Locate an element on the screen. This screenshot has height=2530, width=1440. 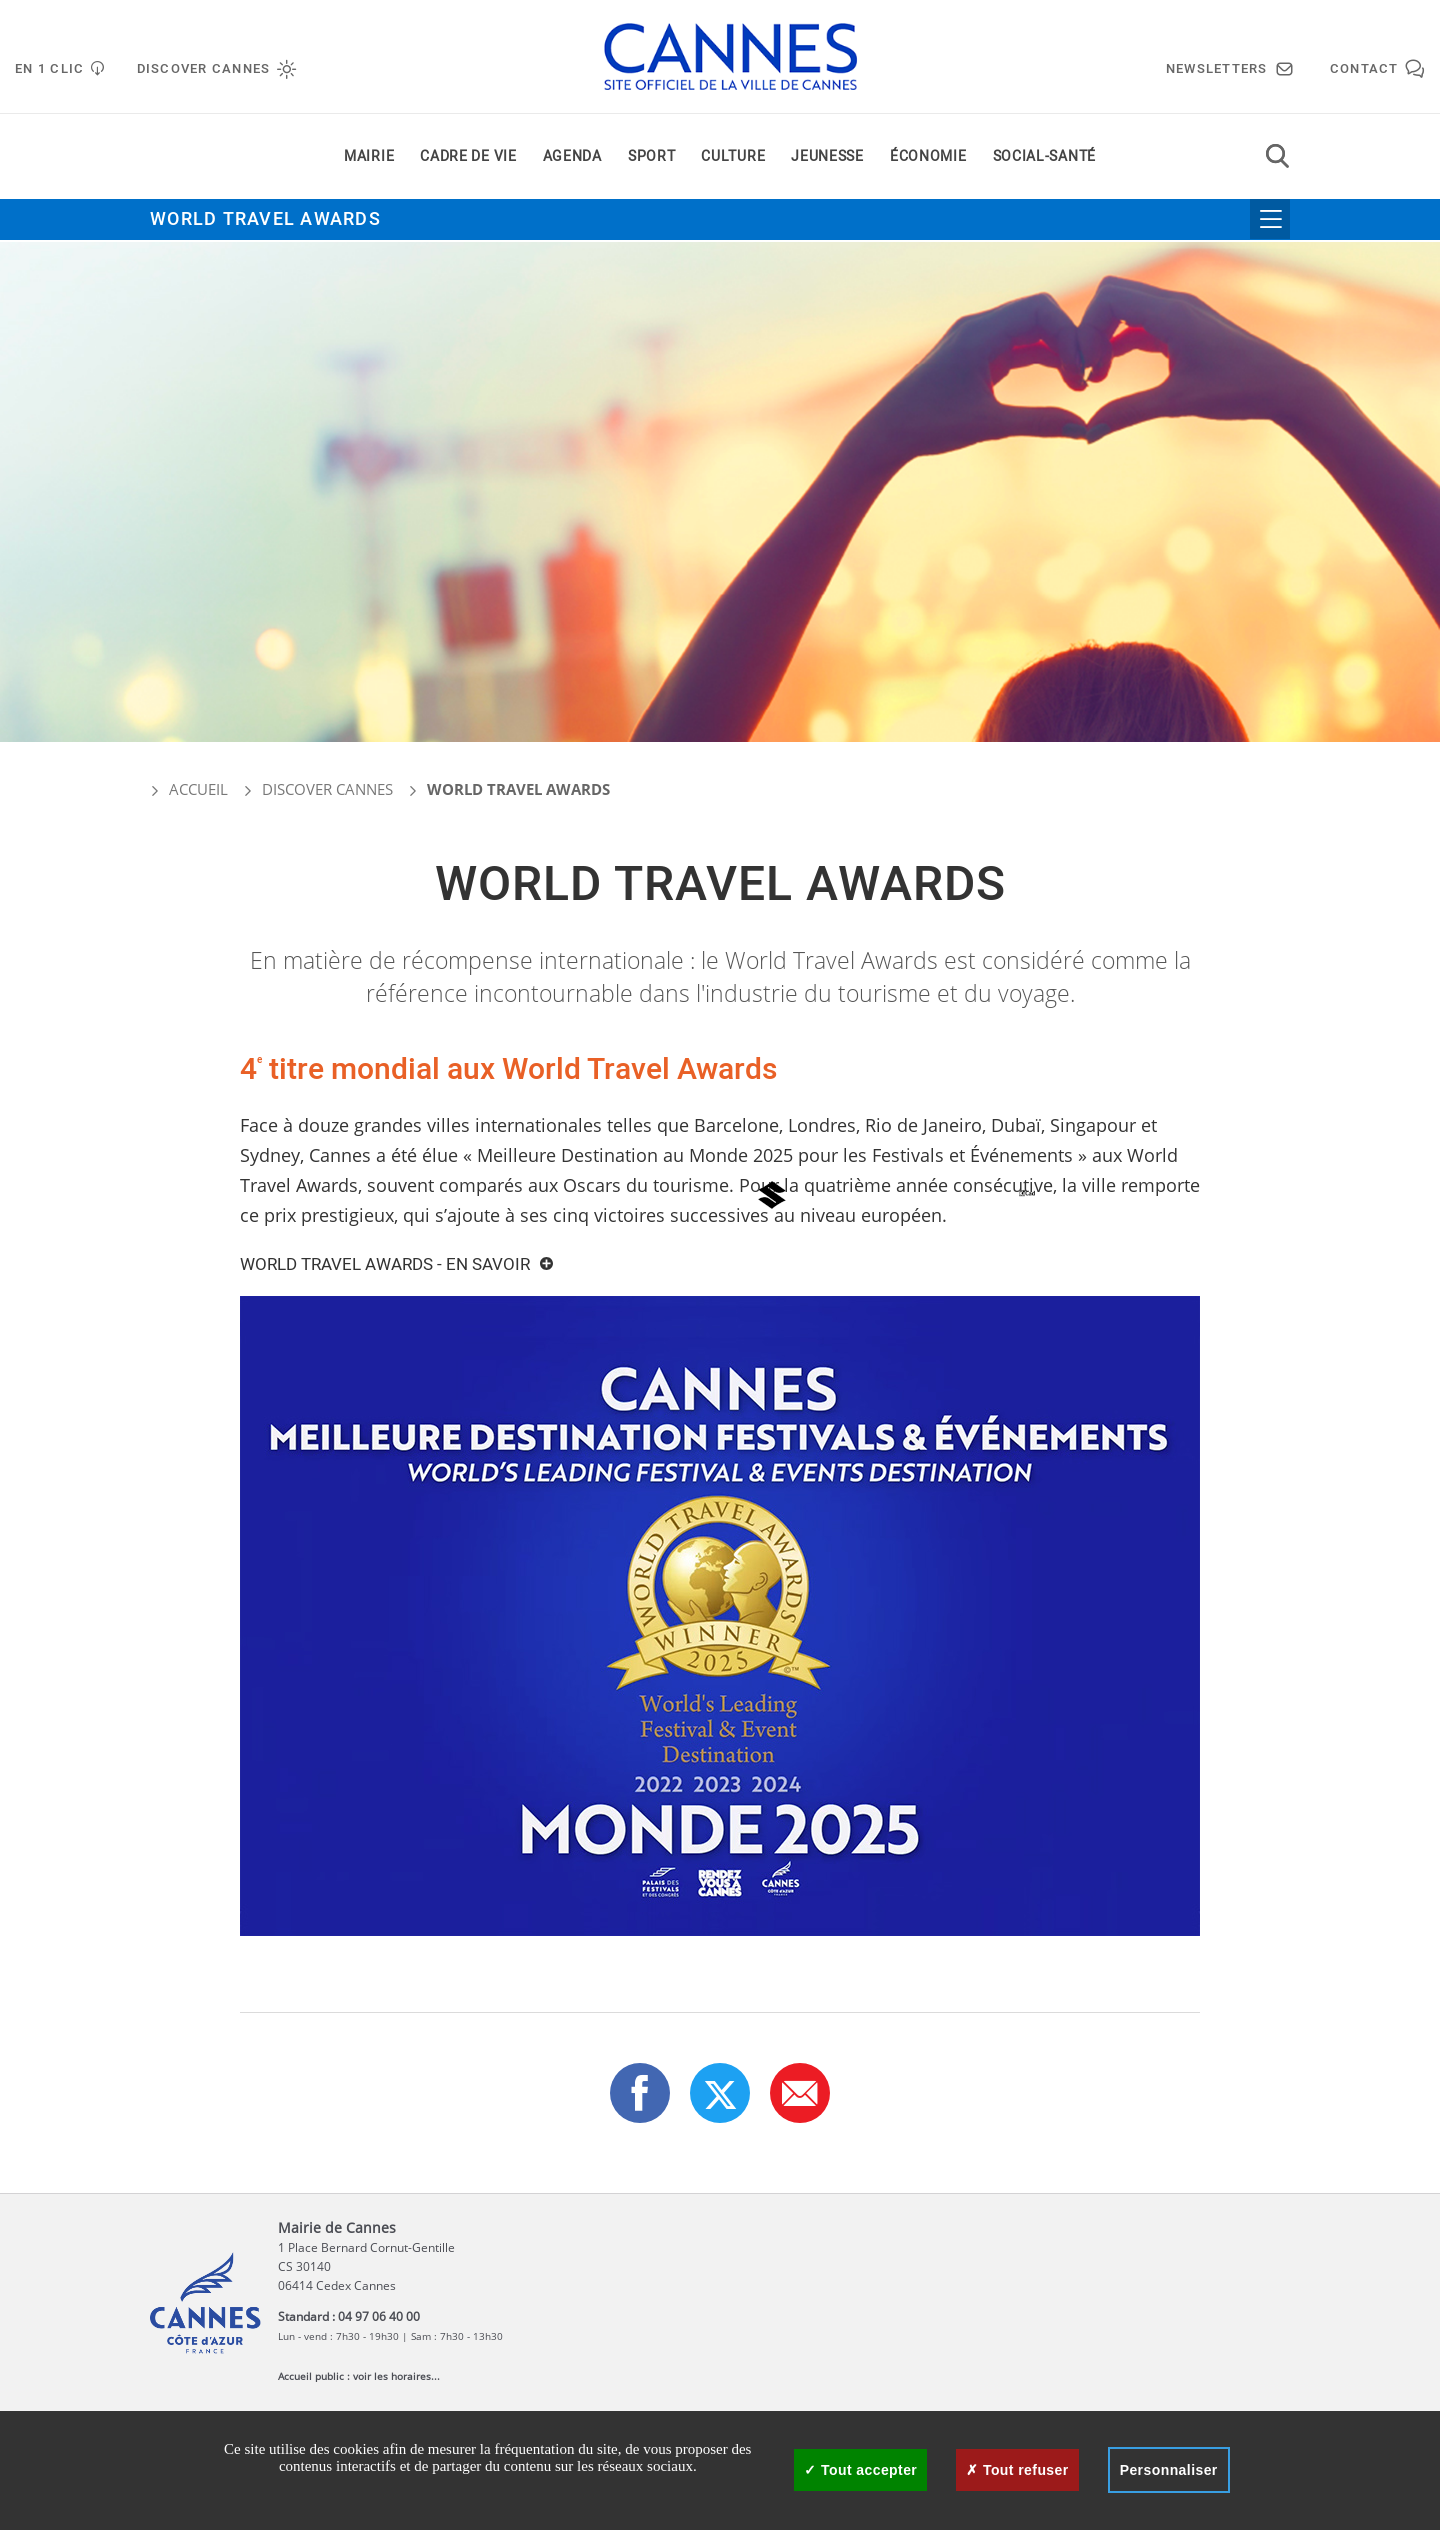
open KiCad electronic design automation software is located at coordinates (1027, 1193).